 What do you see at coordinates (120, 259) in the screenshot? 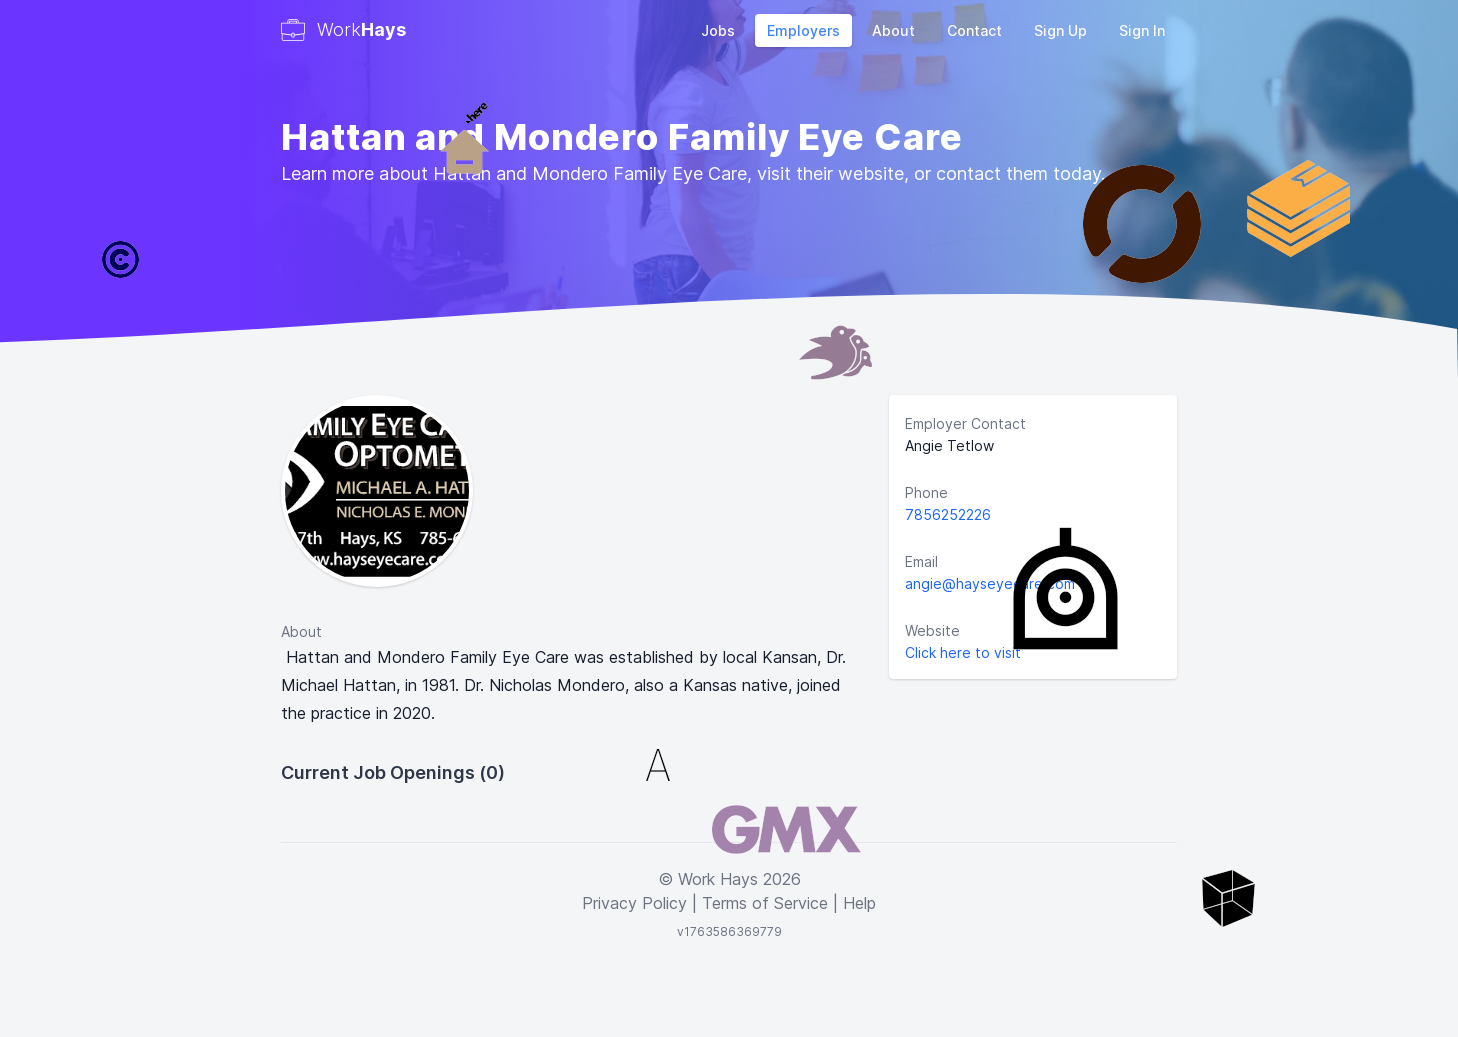
I see `open the Continente app or website` at bounding box center [120, 259].